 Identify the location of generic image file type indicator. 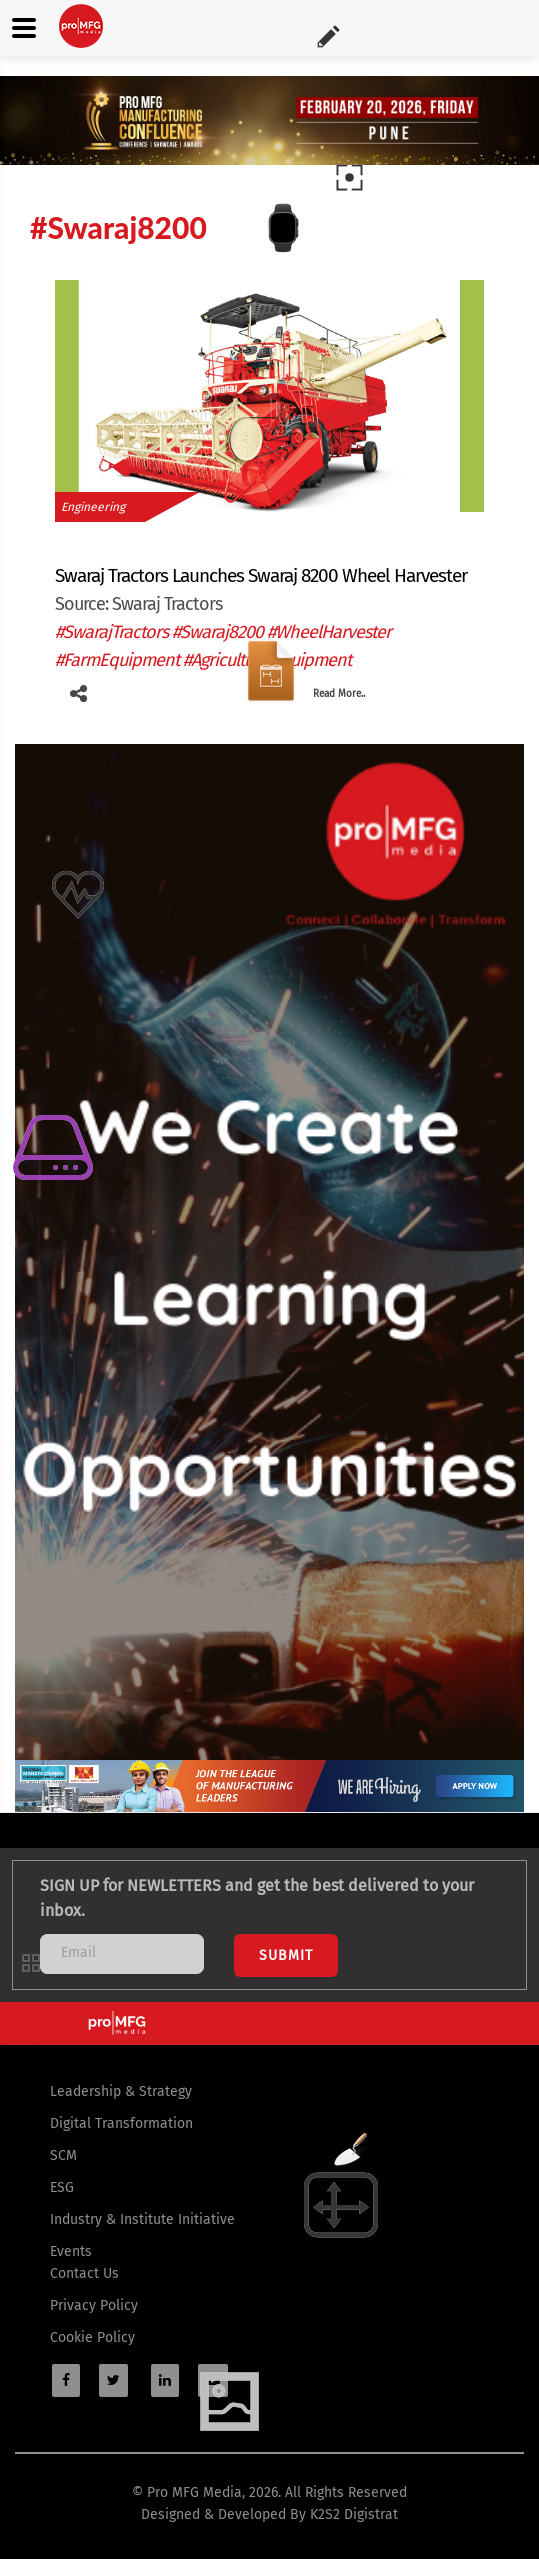
(229, 2401).